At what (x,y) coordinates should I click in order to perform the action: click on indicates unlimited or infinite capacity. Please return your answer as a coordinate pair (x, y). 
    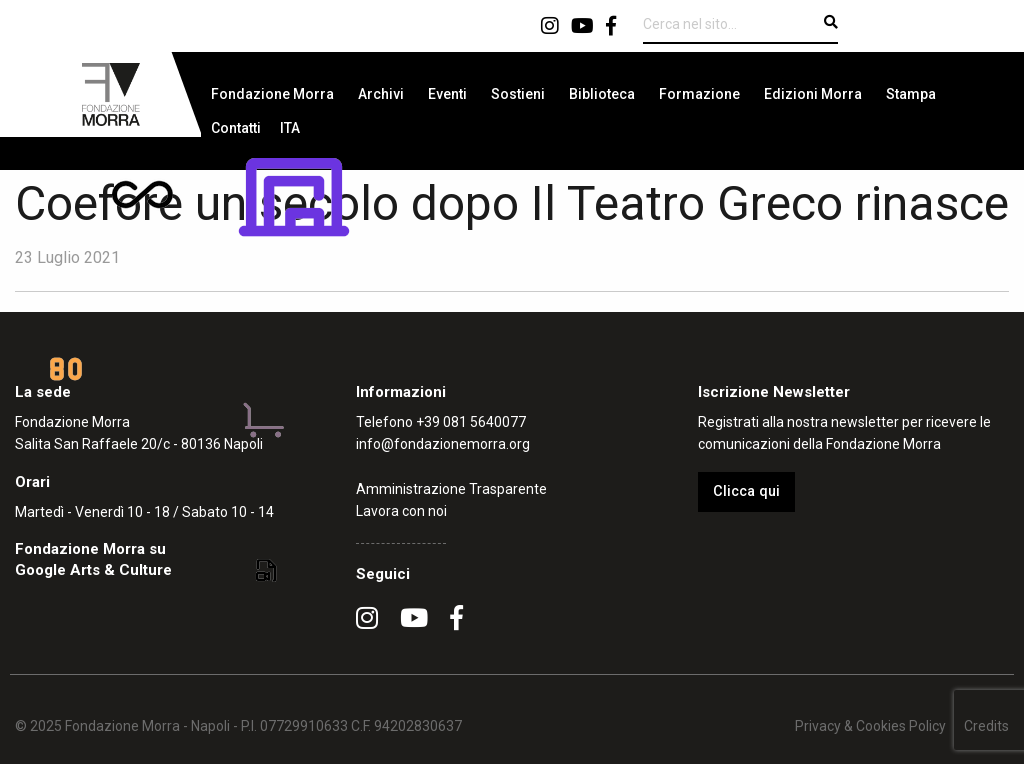
    Looking at the image, I should click on (142, 194).